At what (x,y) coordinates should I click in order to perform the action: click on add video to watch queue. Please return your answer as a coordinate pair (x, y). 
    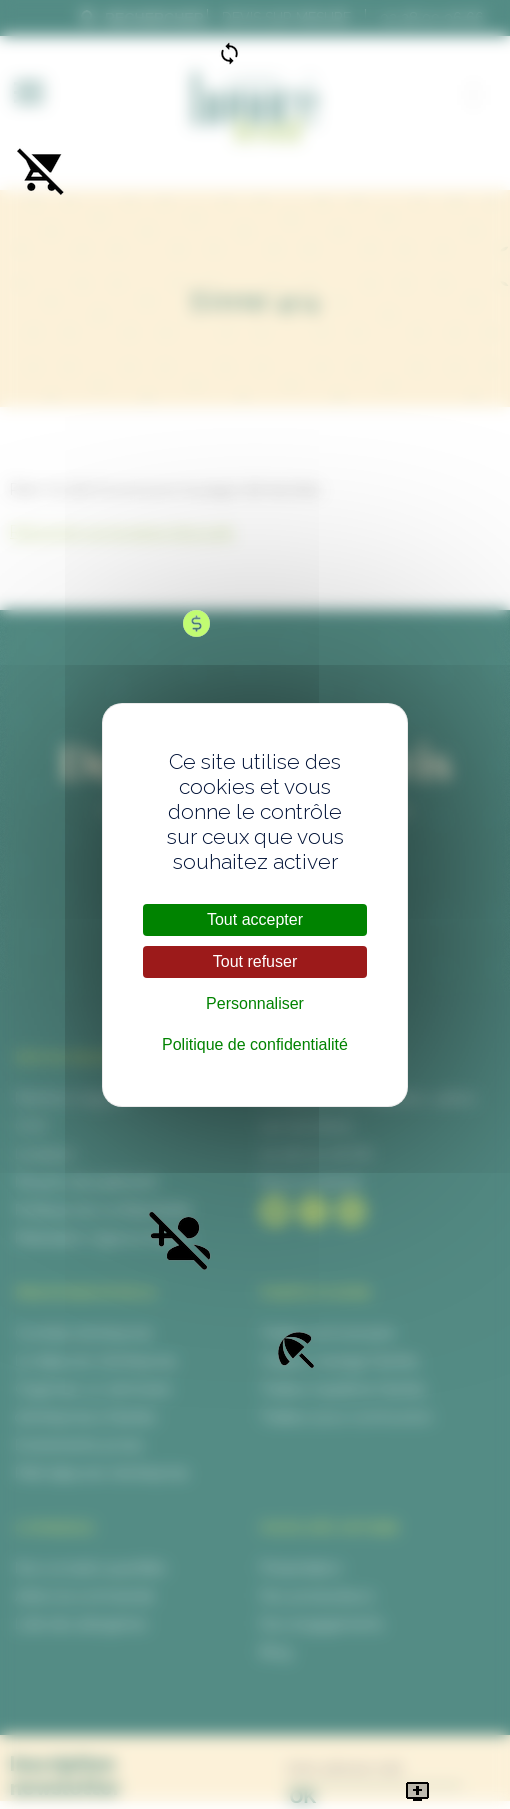
    Looking at the image, I should click on (417, 1791).